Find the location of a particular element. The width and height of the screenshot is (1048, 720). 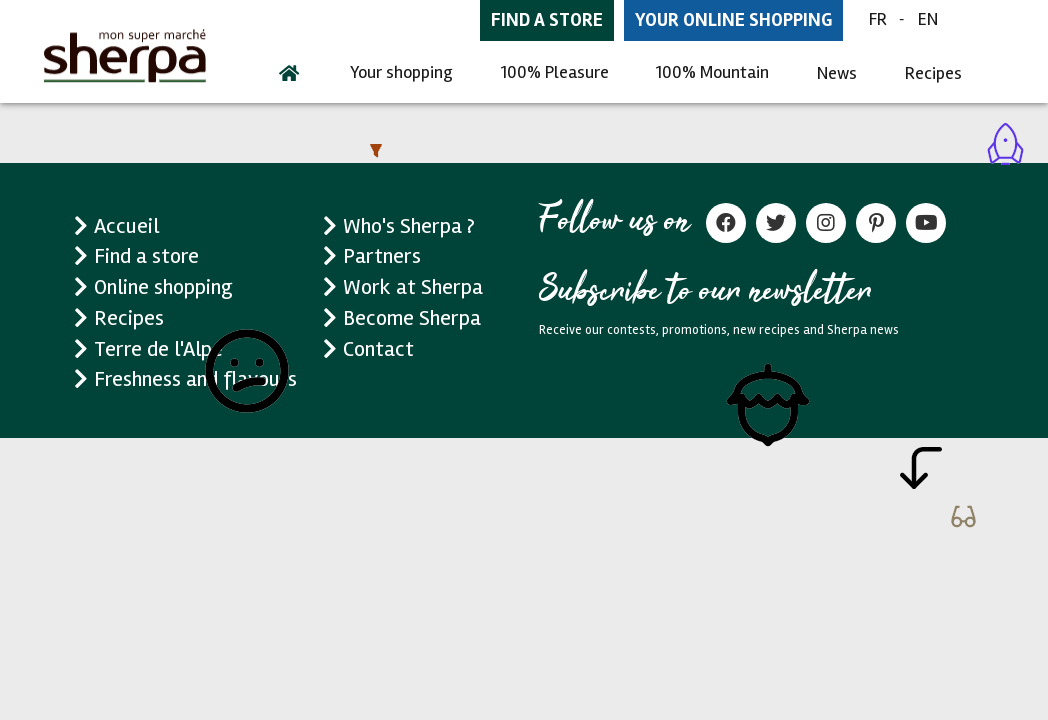

view or access reading mode is located at coordinates (963, 516).